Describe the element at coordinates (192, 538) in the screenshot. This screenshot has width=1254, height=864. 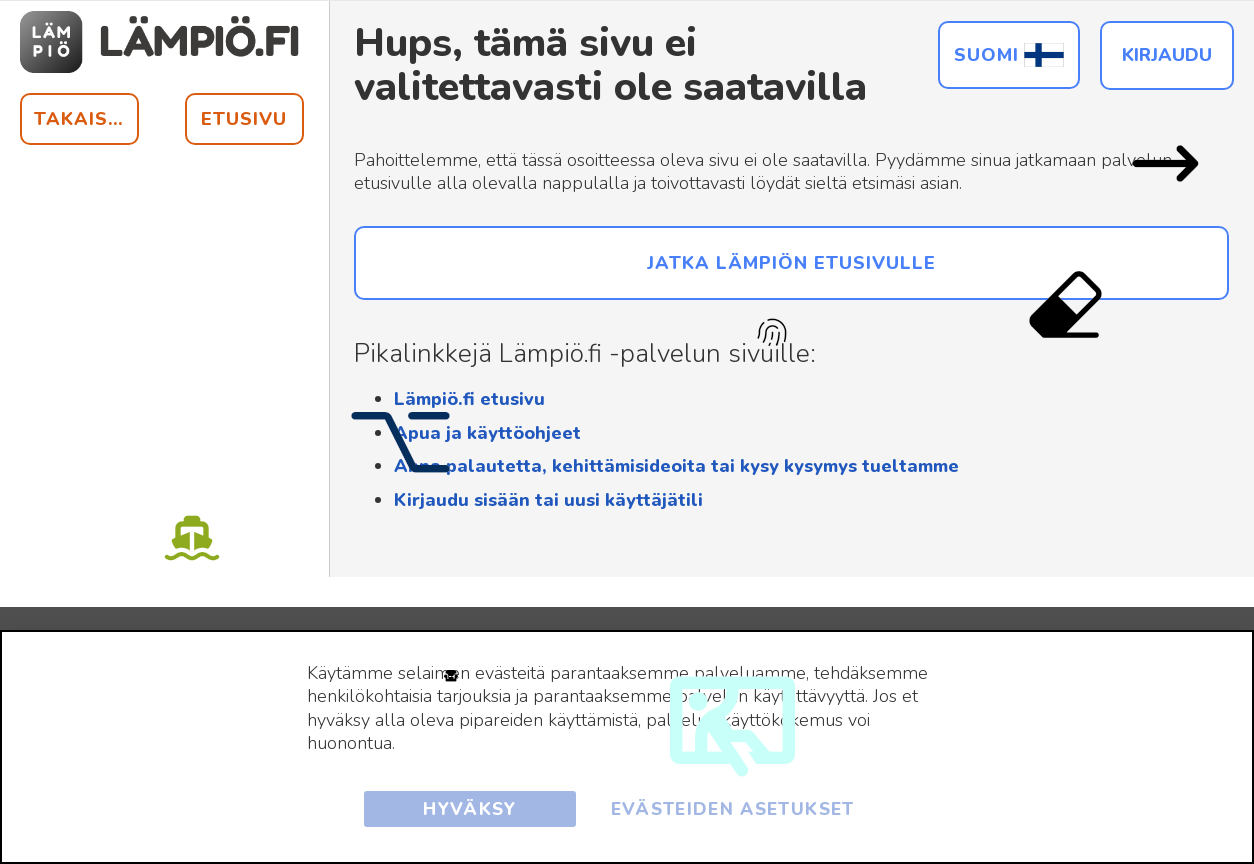
I see `indicates shipping or maritime transport` at that location.